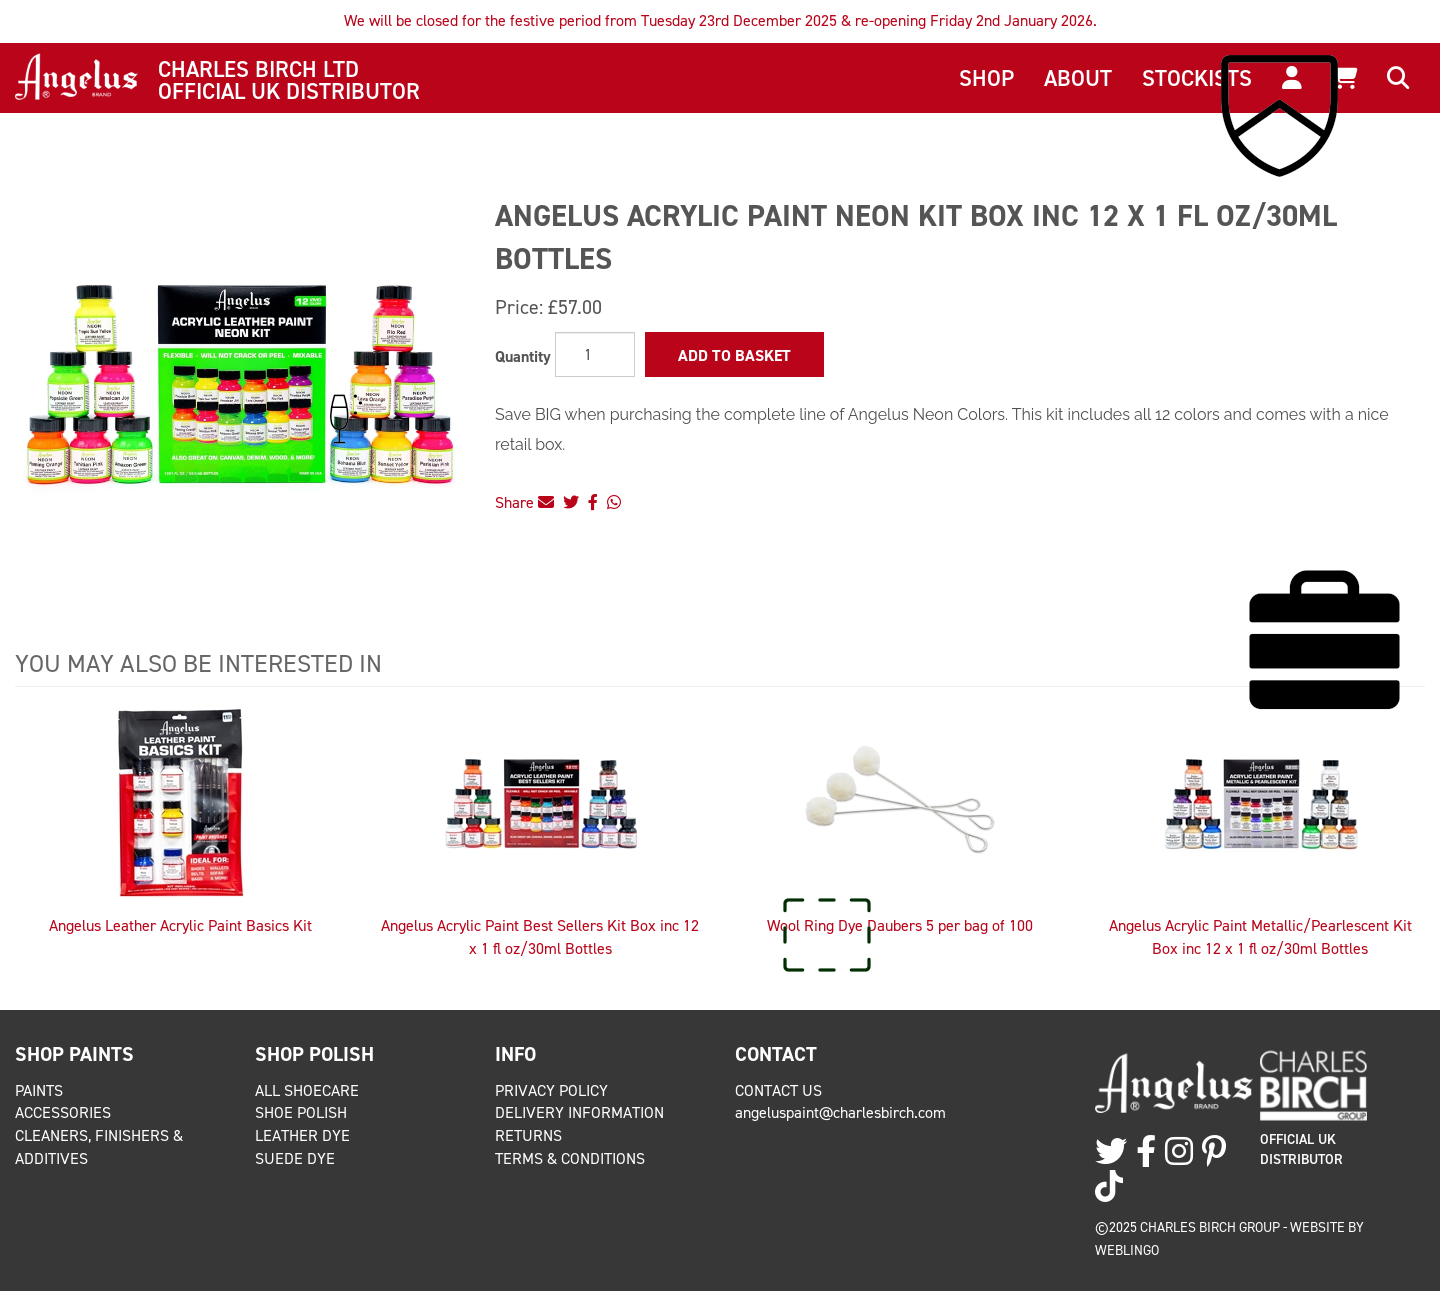 The height and width of the screenshot is (1291, 1440). Describe the element at coordinates (827, 935) in the screenshot. I see `select or define a region` at that location.